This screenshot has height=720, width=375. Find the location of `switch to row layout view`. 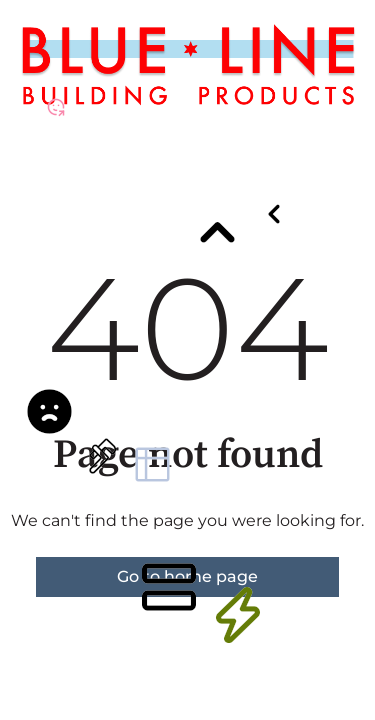

switch to row layout view is located at coordinates (169, 587).